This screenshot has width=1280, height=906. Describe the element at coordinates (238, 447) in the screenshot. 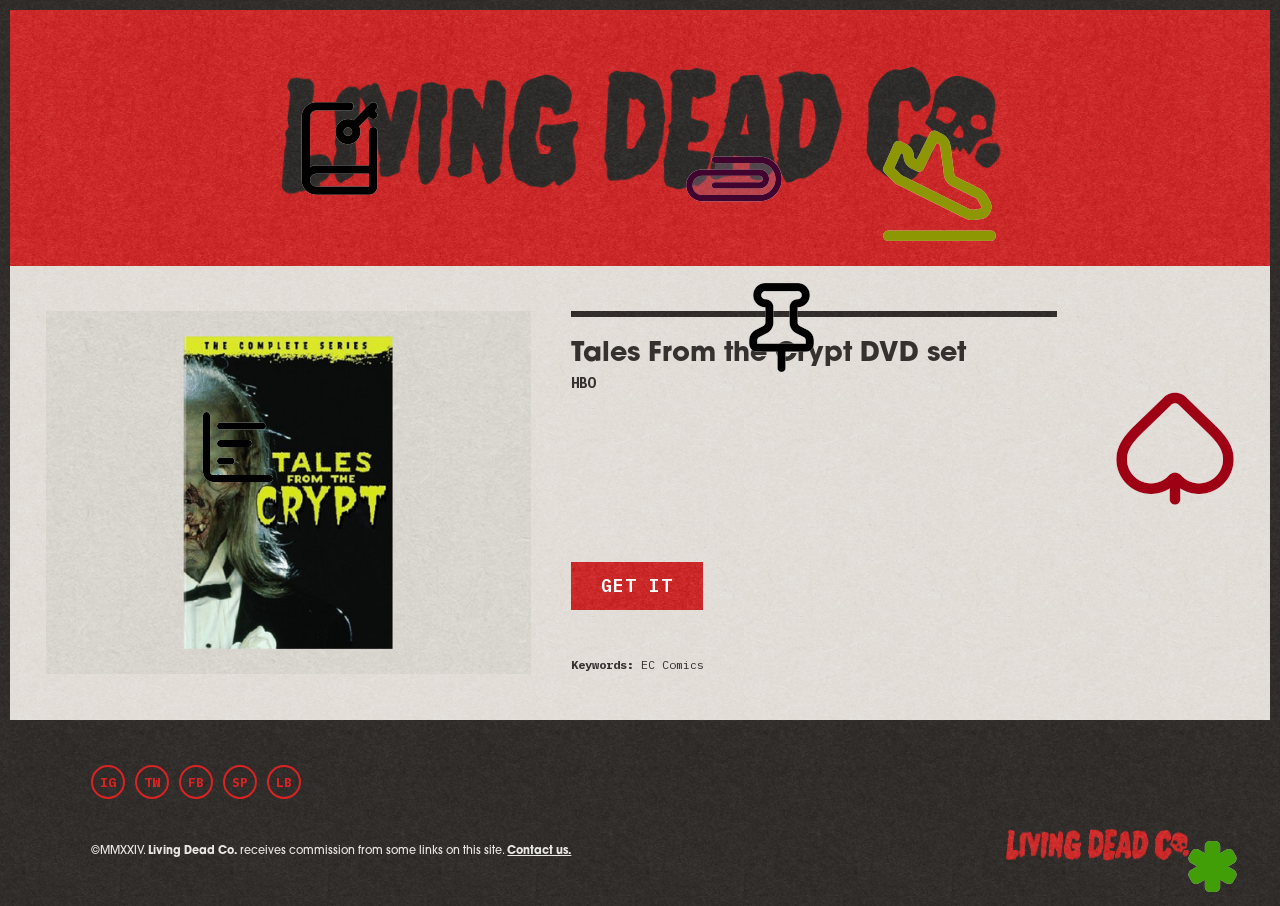

I see `view declining metrics or statistics` at that location.